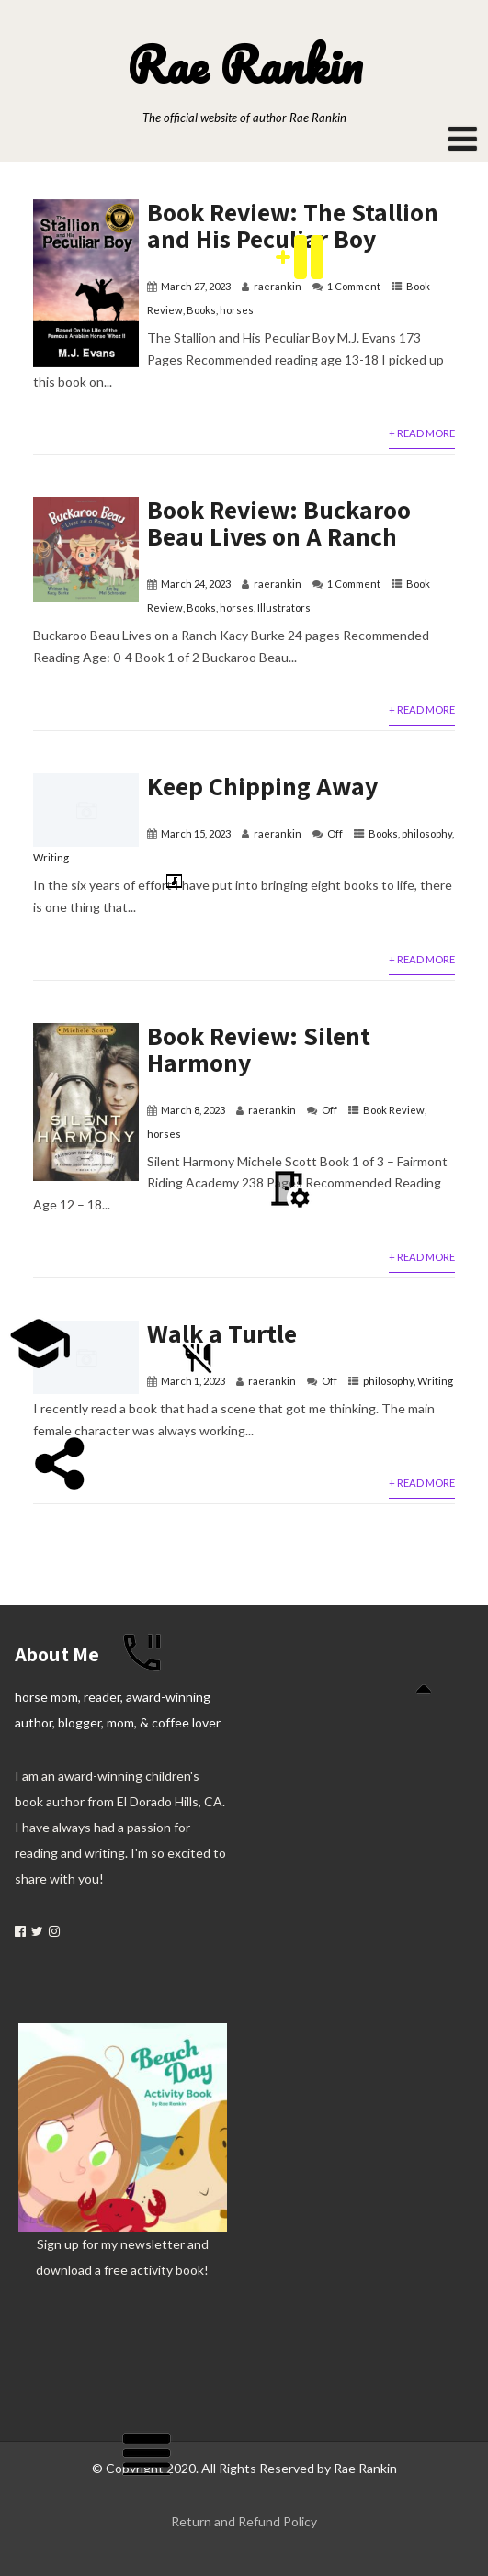 This screenshot has width=488, height=2576. I want to click on call on hold, so click(142, 1652).